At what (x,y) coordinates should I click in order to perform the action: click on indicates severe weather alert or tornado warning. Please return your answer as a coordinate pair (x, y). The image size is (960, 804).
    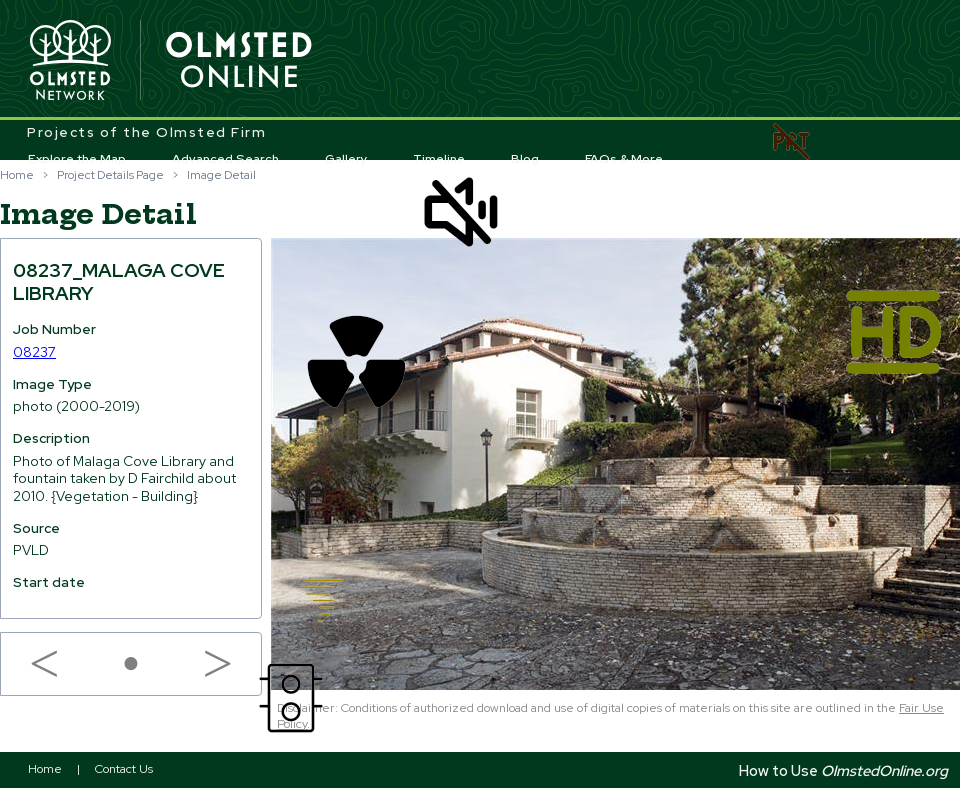
    Looking at the image, I should click on (322, 599).